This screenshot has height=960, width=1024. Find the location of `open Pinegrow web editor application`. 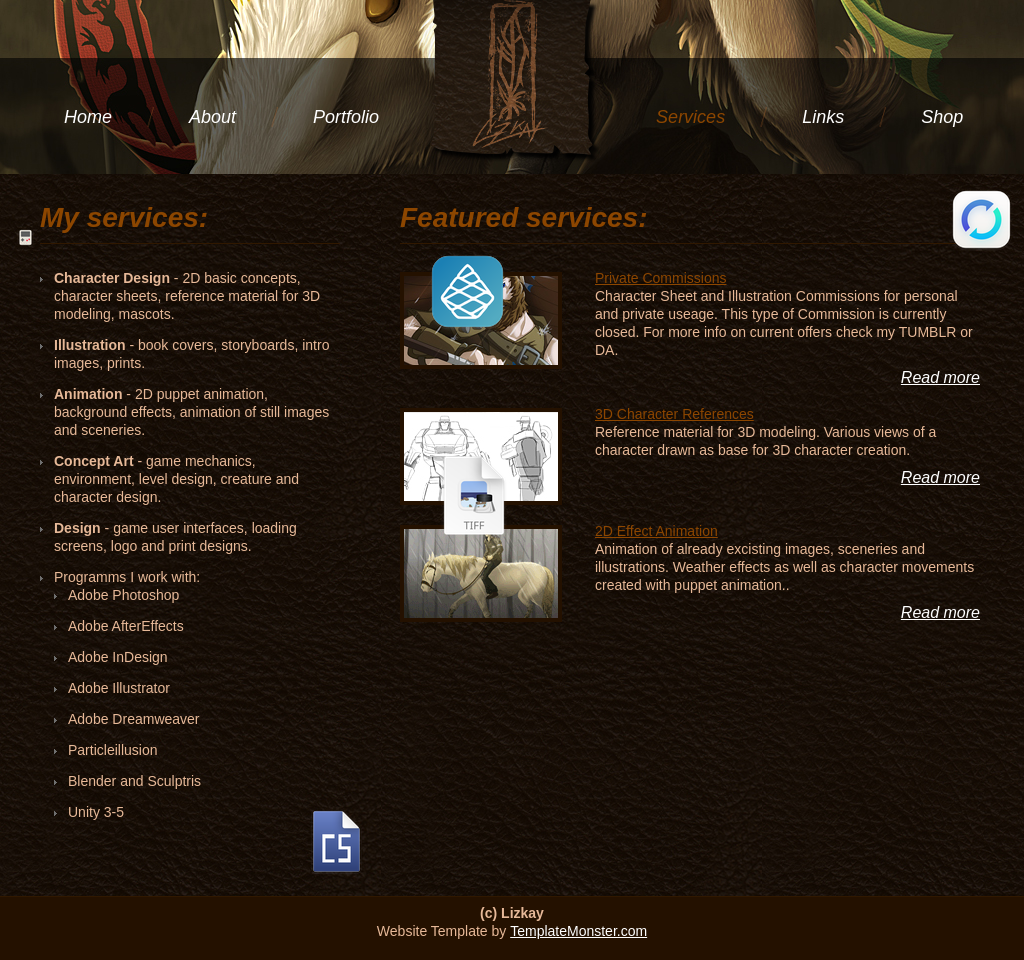

open Pinegrow web editor application is located at coordinates (467, 291).